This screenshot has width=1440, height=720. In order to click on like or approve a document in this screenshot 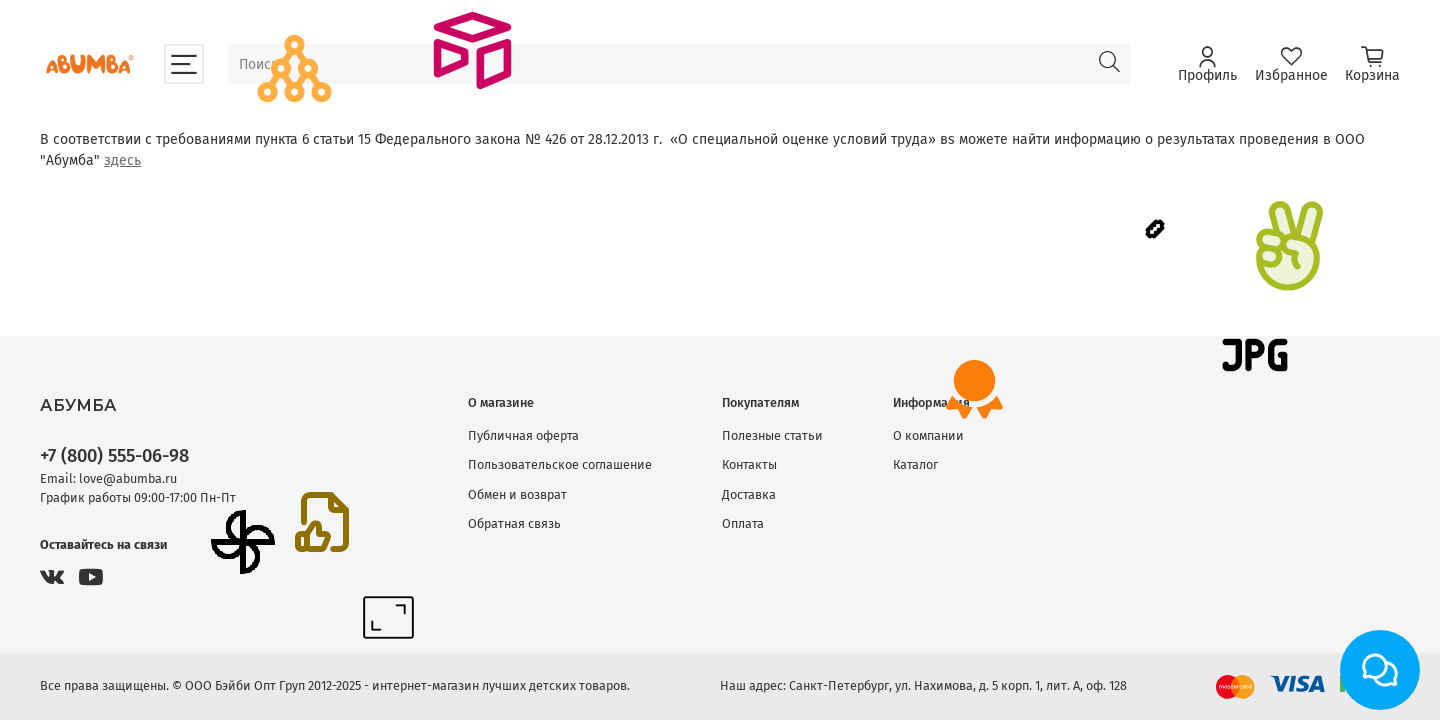, I will do `click(325, 522)`.